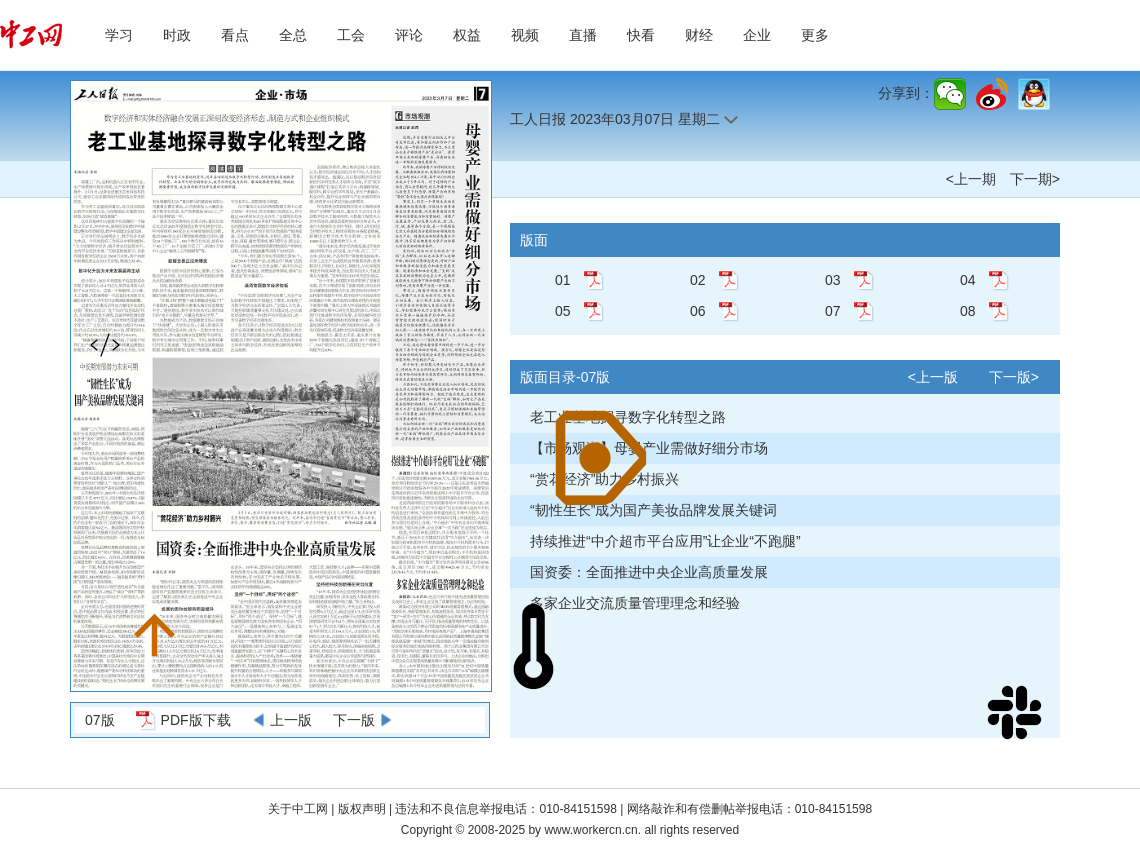 This screenshot has height=851, width=1140. Describe the element at coordinates (154, 635) in the screenshot. I see `scroll to top of page` at that location.